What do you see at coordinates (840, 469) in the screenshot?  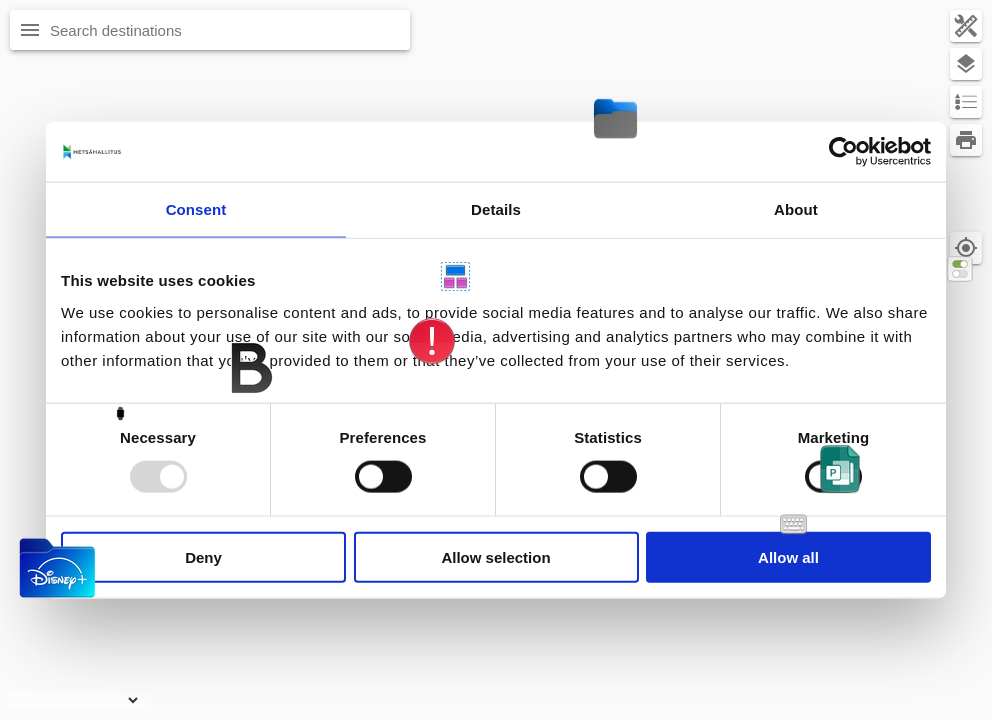 I see `microsoft publisher document file` at bounding box center [840, 469].